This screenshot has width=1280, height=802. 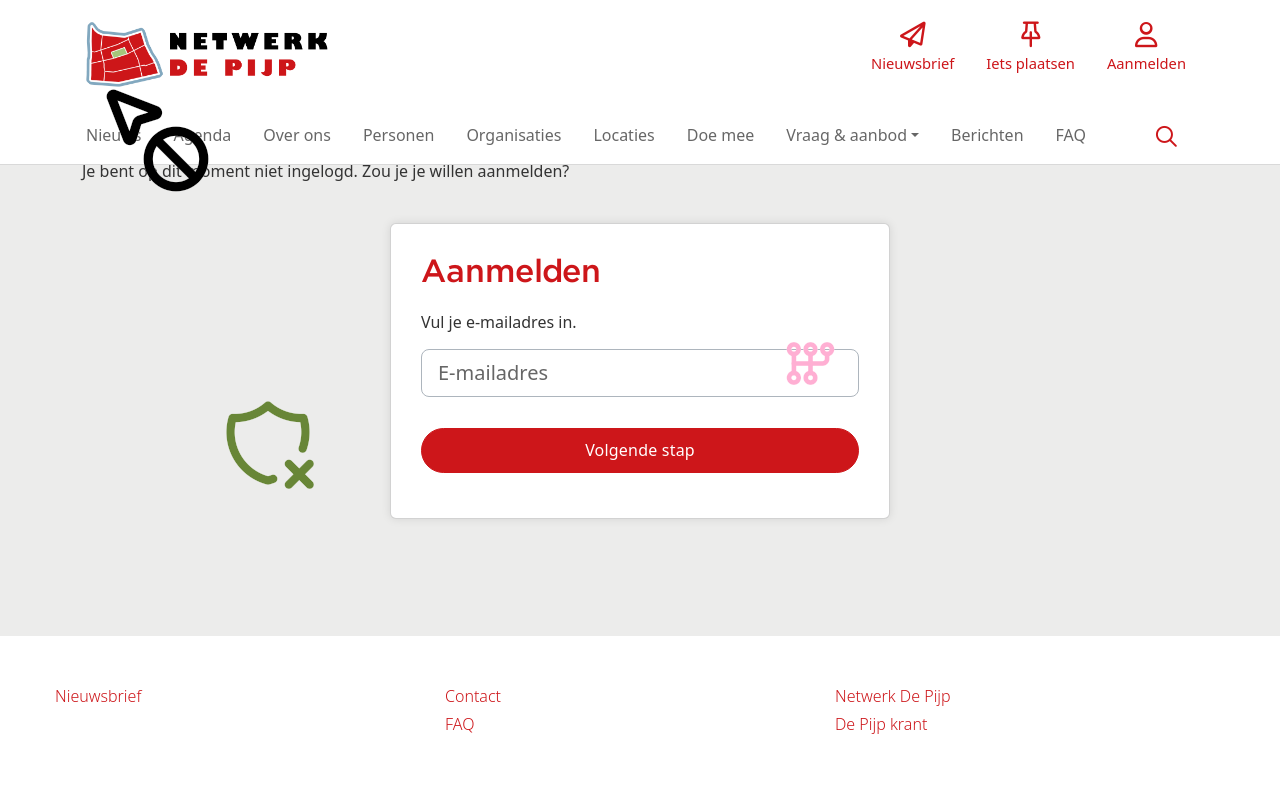 I want to click on cursor interaction disabled, so click(x=157, y=140).